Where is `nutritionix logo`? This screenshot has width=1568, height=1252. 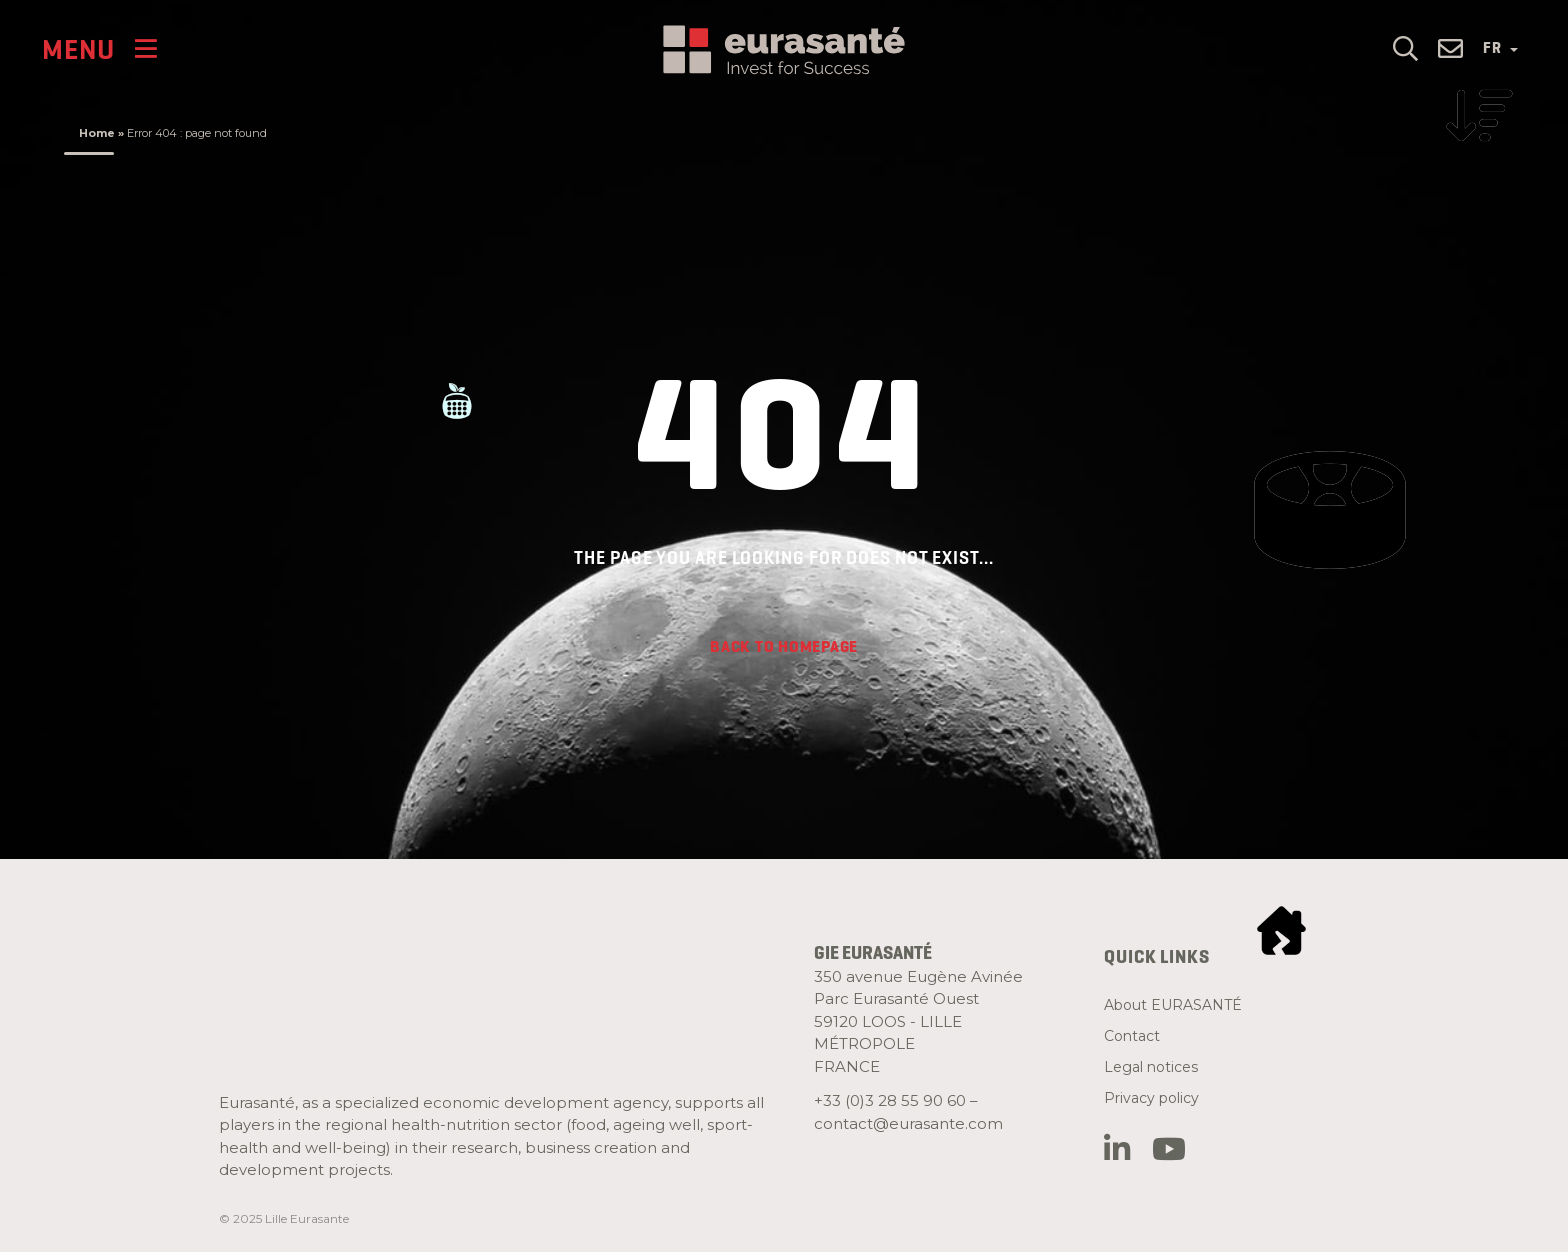 nutritionix logo is located at coordinates (457, 401).